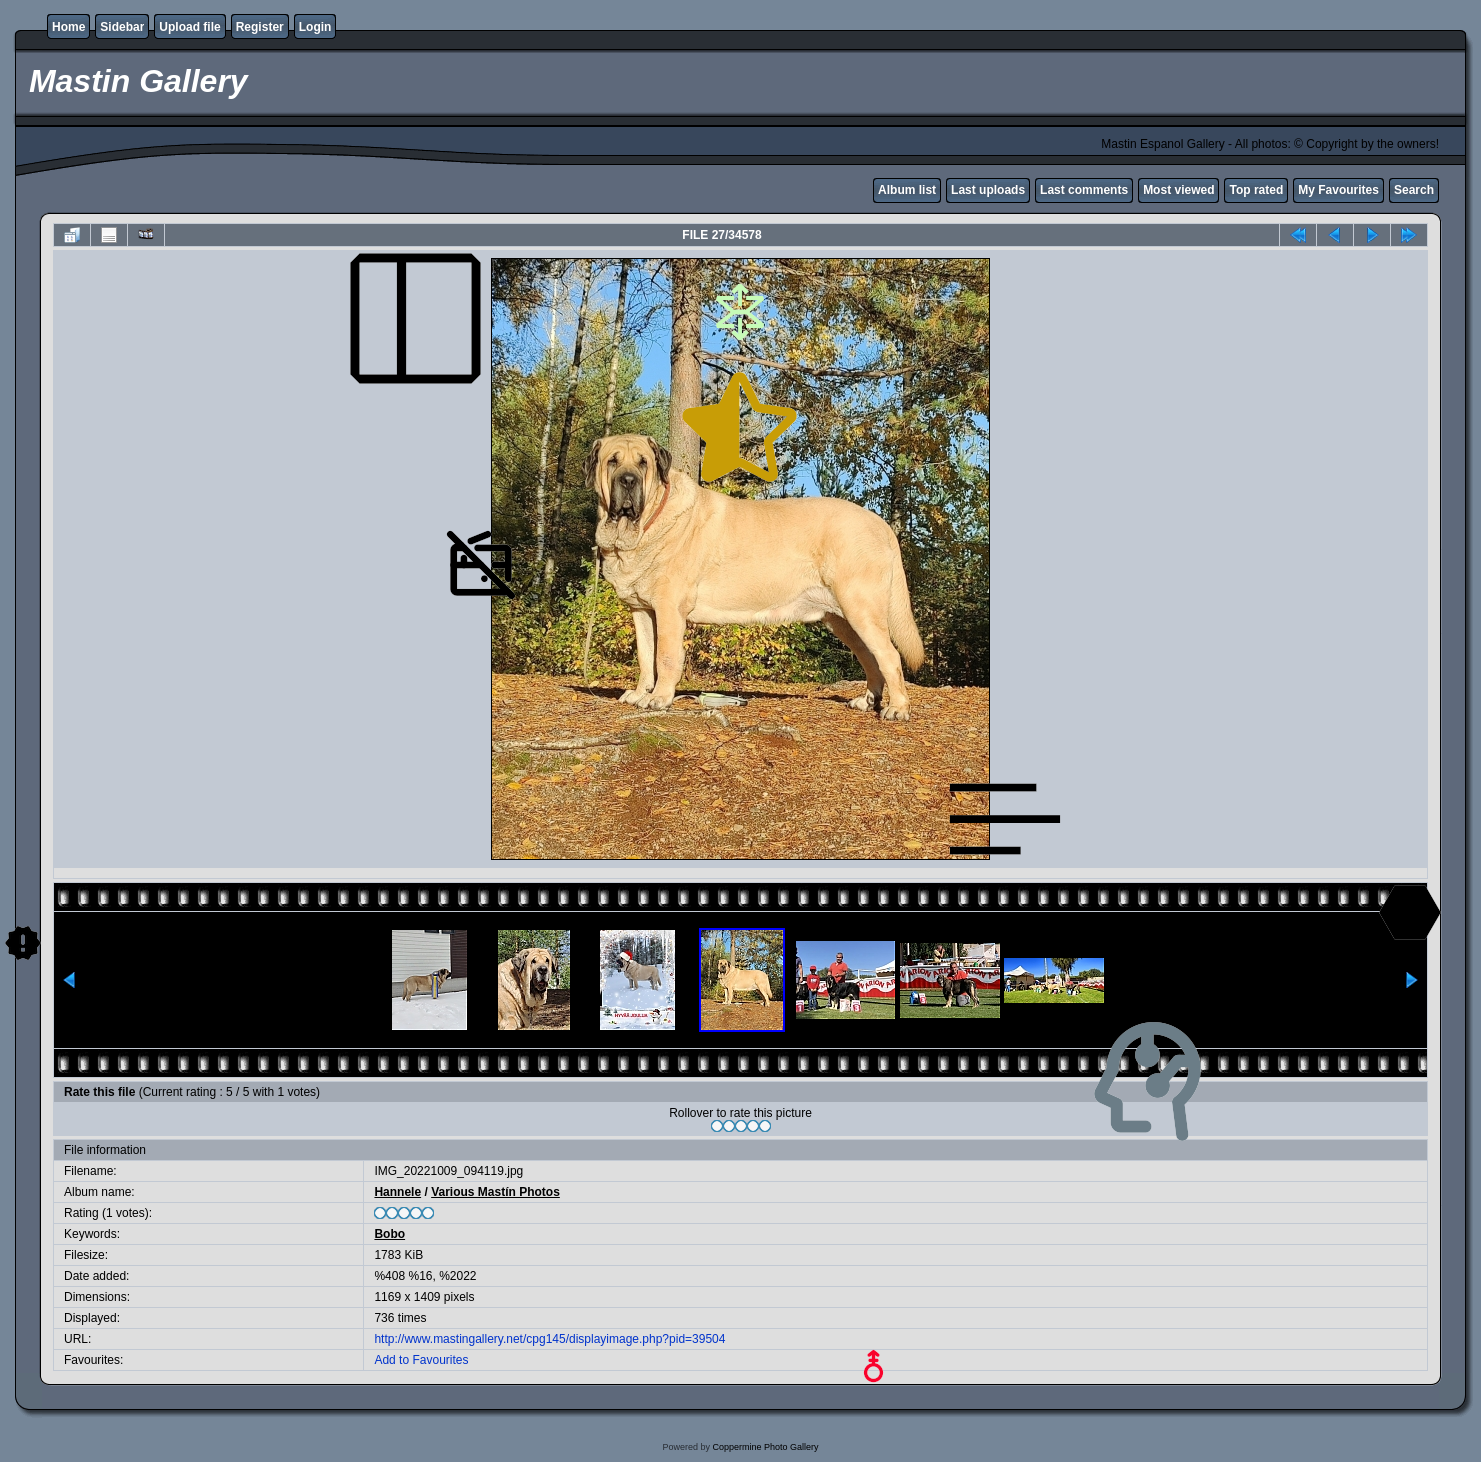 The width and height of the screenshot is (1481, 1462). What do you see at coordinates (1412, 912) in the screenshot?
I see `set a data breakpoint in the debugger` at bounding box center [1412, 912].